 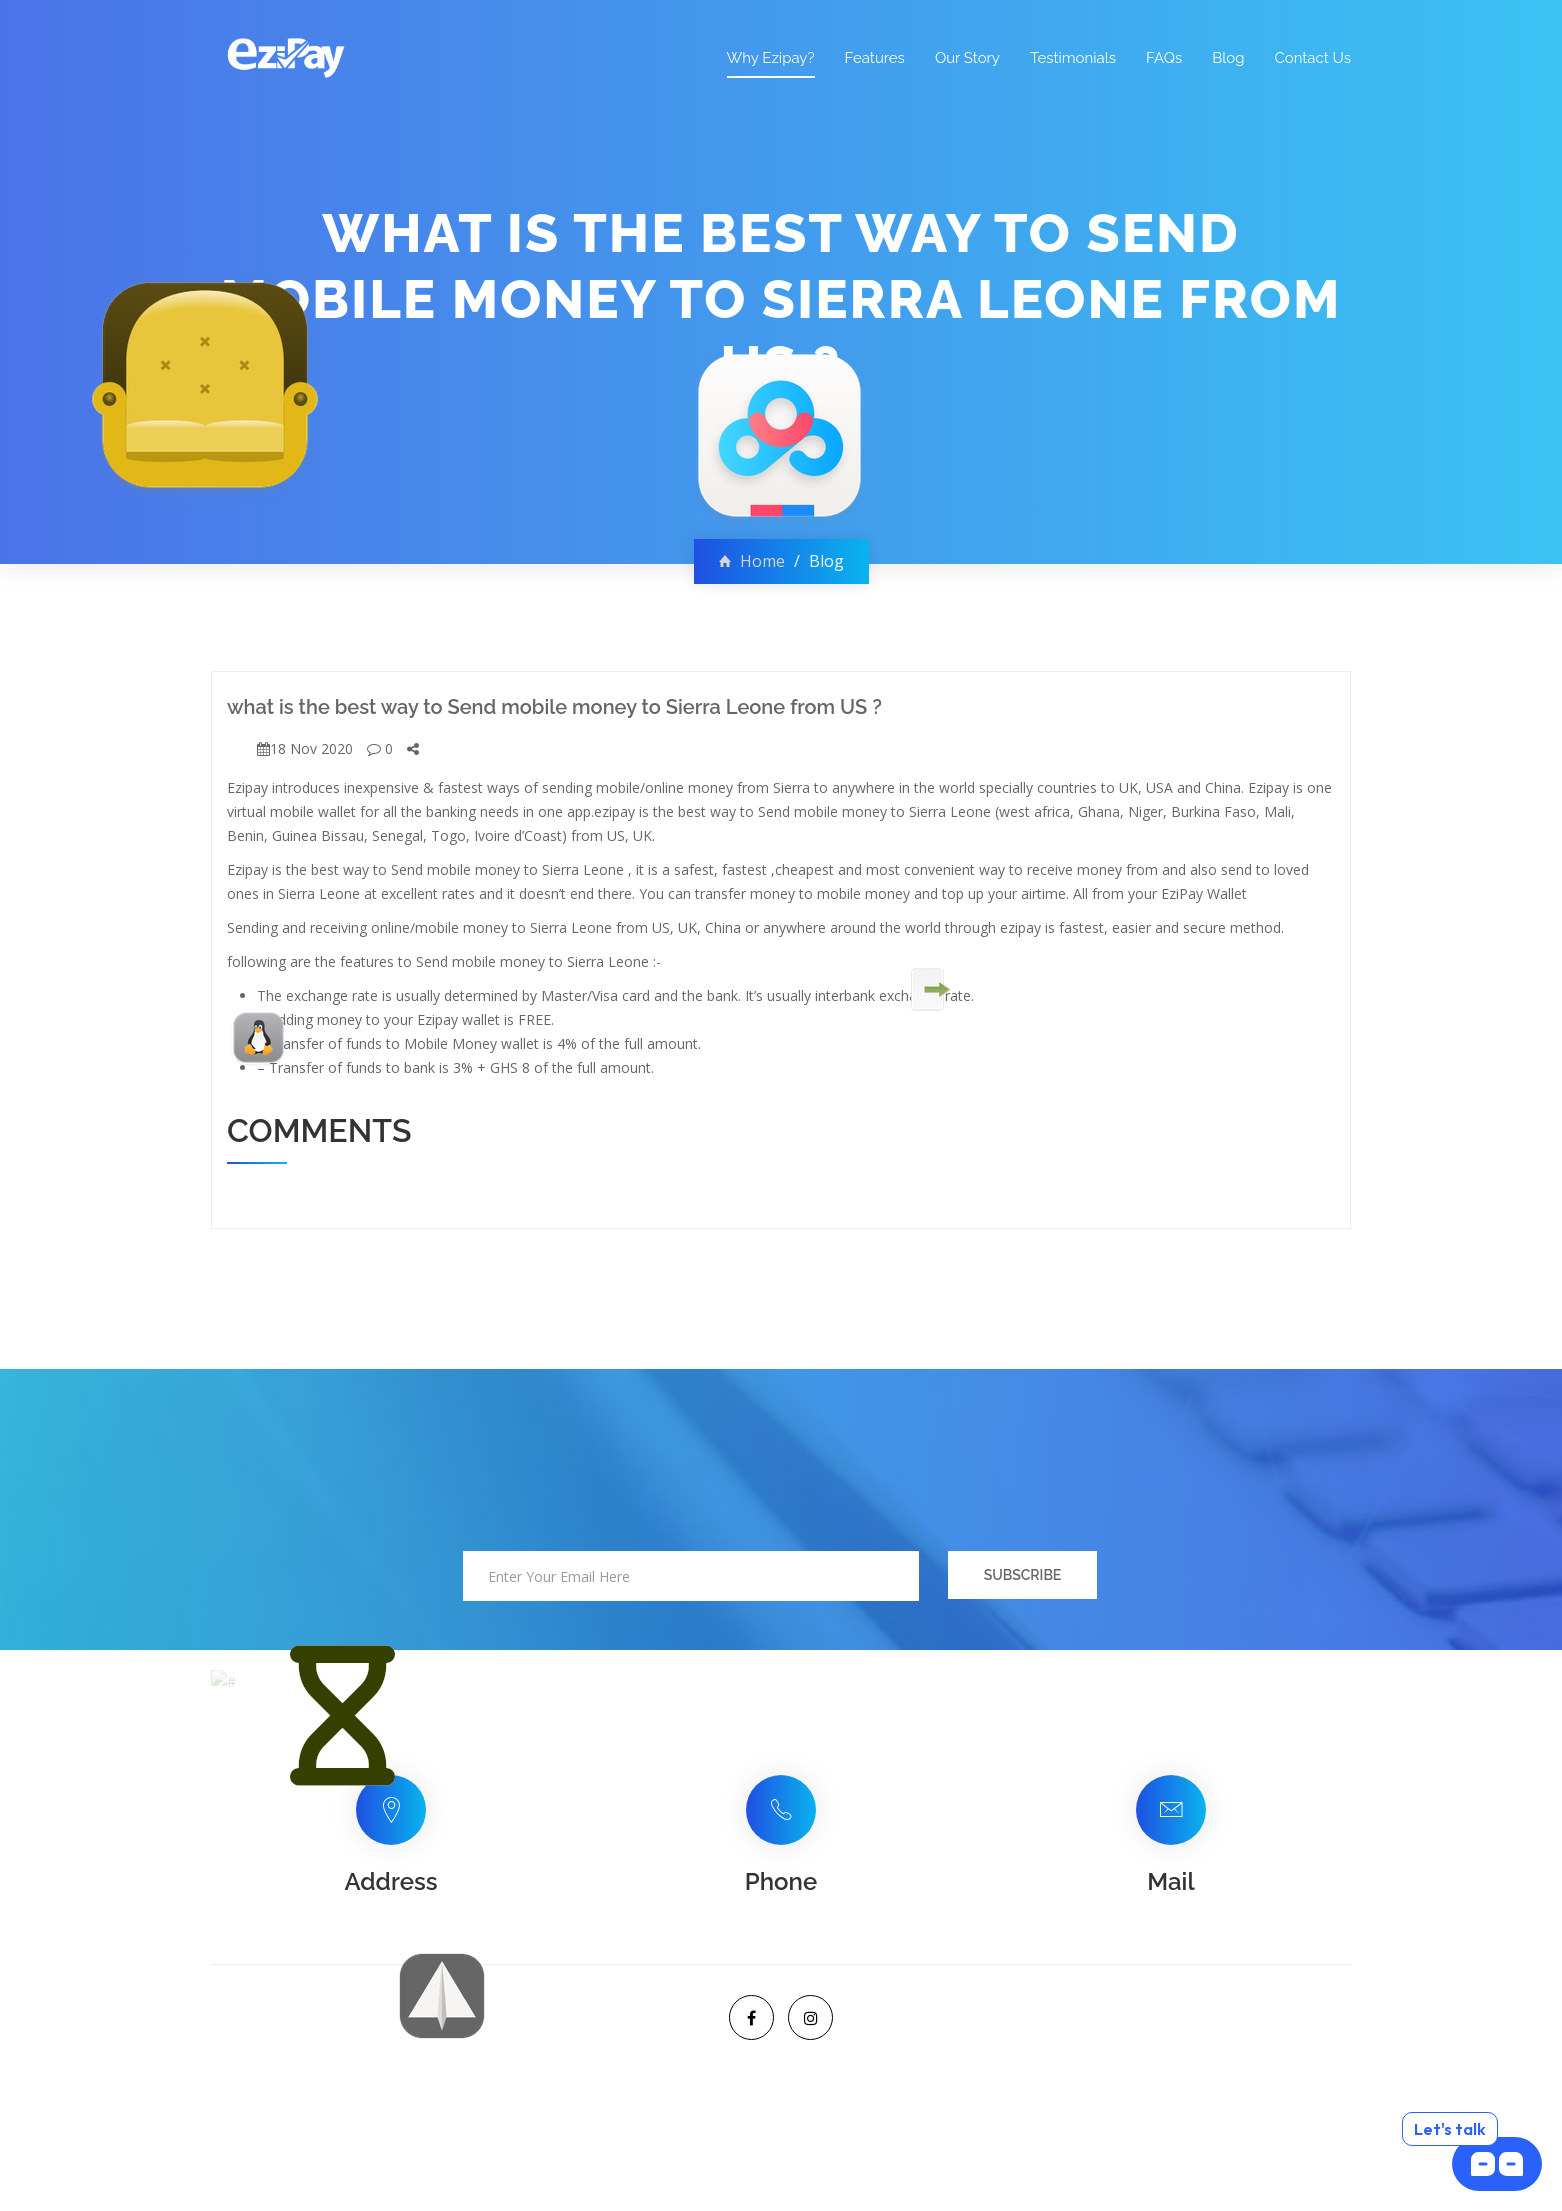 I want to click on open Girens media player app, so click(x=205, y=385).